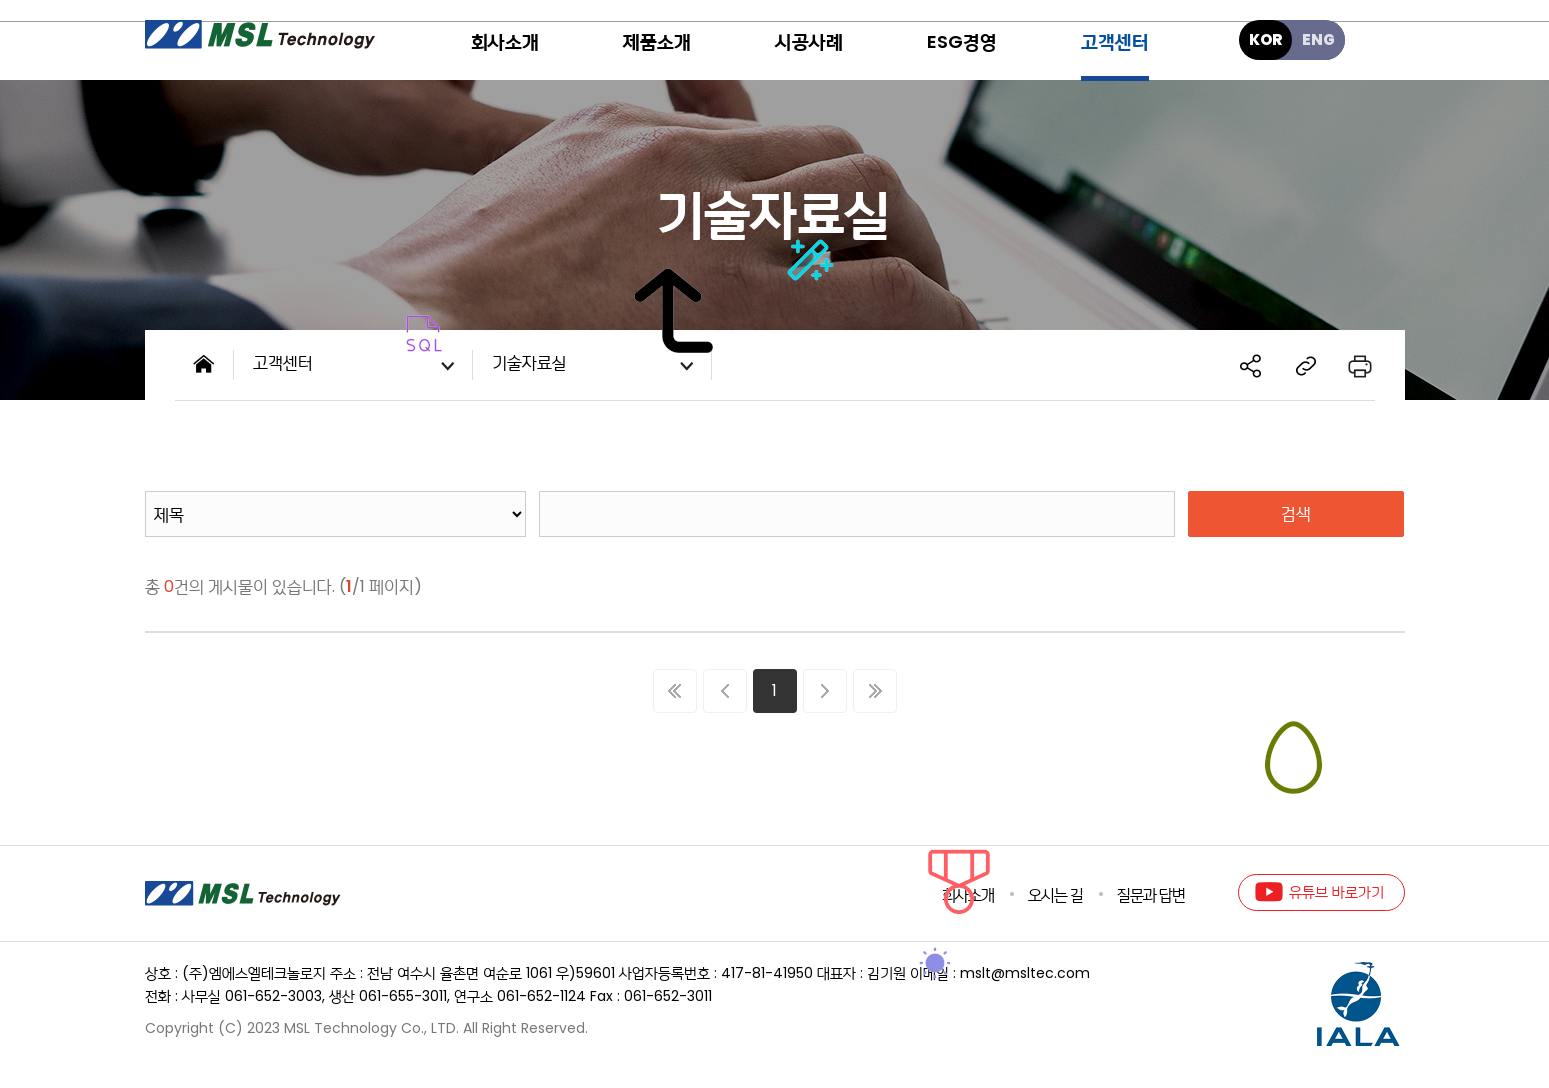 The width and height of the screenshot is (1549, 1088). I want to click on go back and up in navigation hierarchy, so click(673, 313).